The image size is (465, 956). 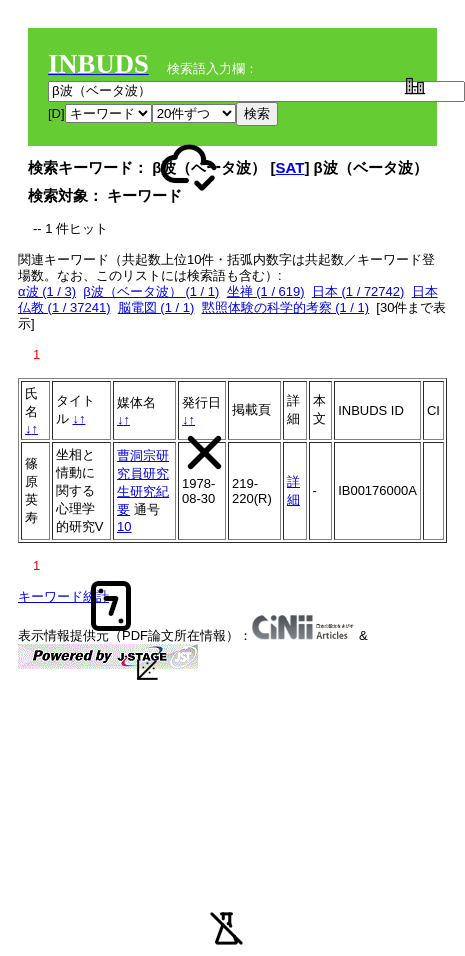 What do you see at coordinates (189, 165) in the screenshot?
I see `file successfully uploaded to cloud storage` at bounding box center [189, 165].